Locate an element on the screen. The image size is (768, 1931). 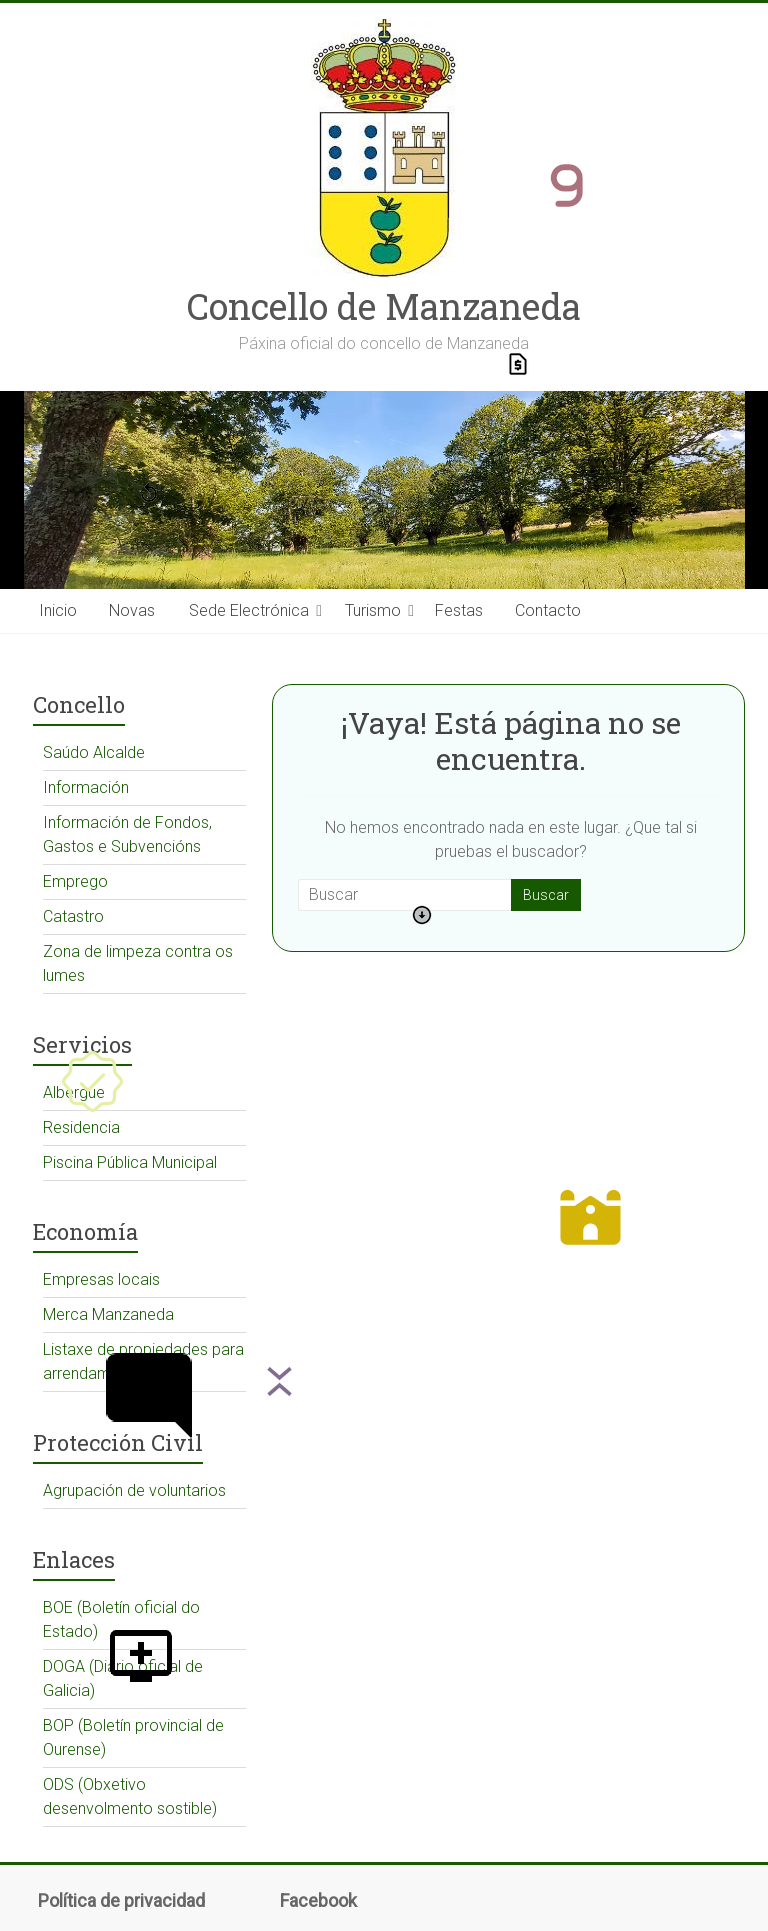
indicates verified or authenticated status is located at coordinates (92, 1081).